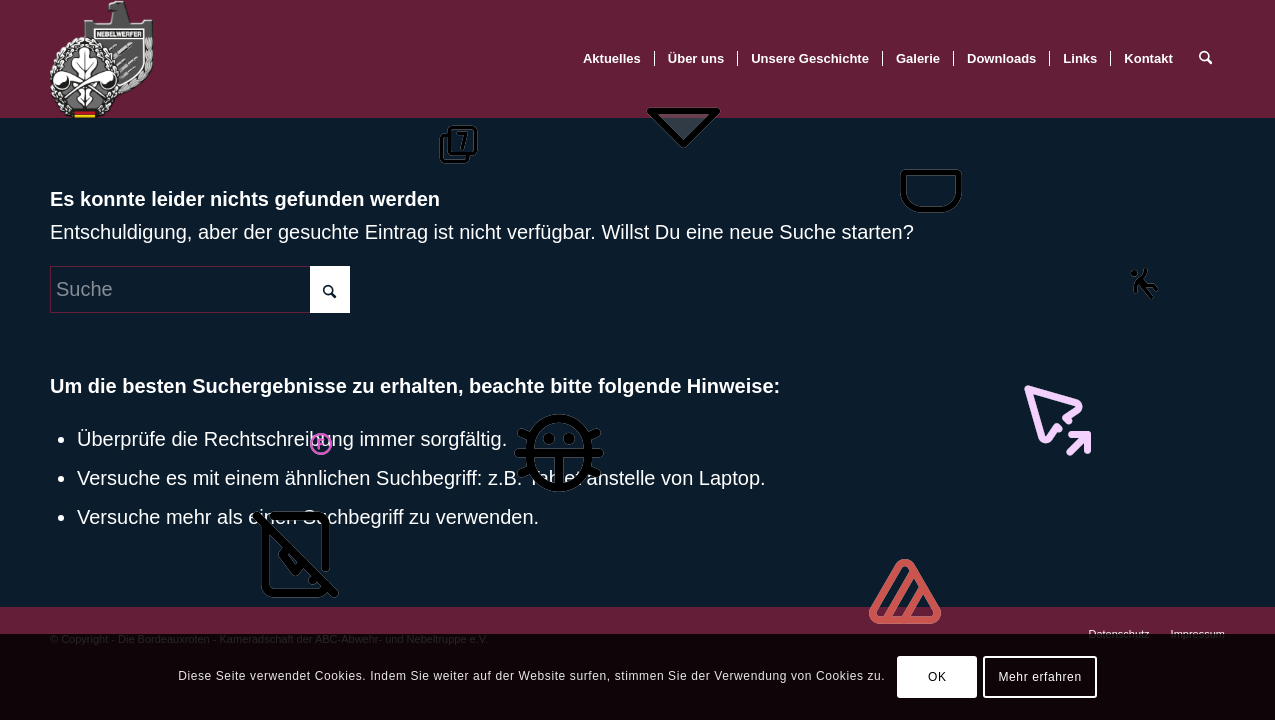 This screenshot has height=720, width=1275. What do you see at coordinates (295, 554) in the screenshot?
I see `playing cards disabled or unavailable` at bounding box center [295, 554].